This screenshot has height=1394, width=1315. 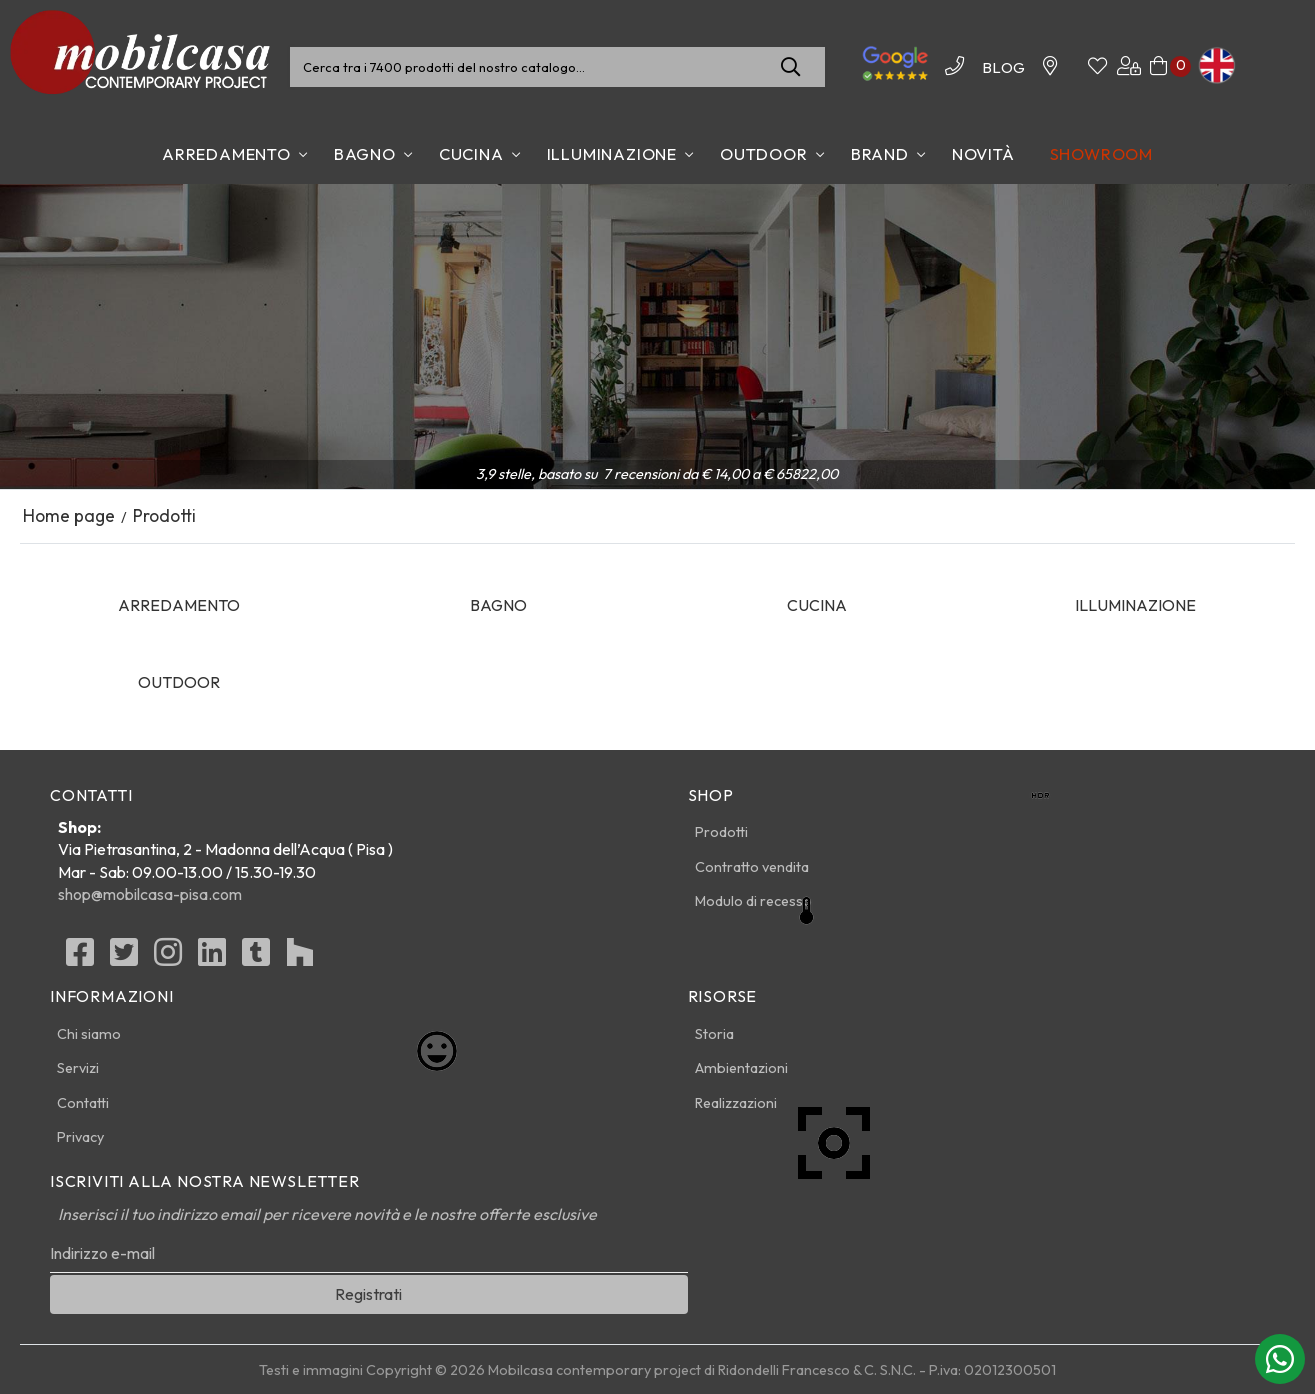 I want to click on adjust temperature settings, so click(x=806, y=910).